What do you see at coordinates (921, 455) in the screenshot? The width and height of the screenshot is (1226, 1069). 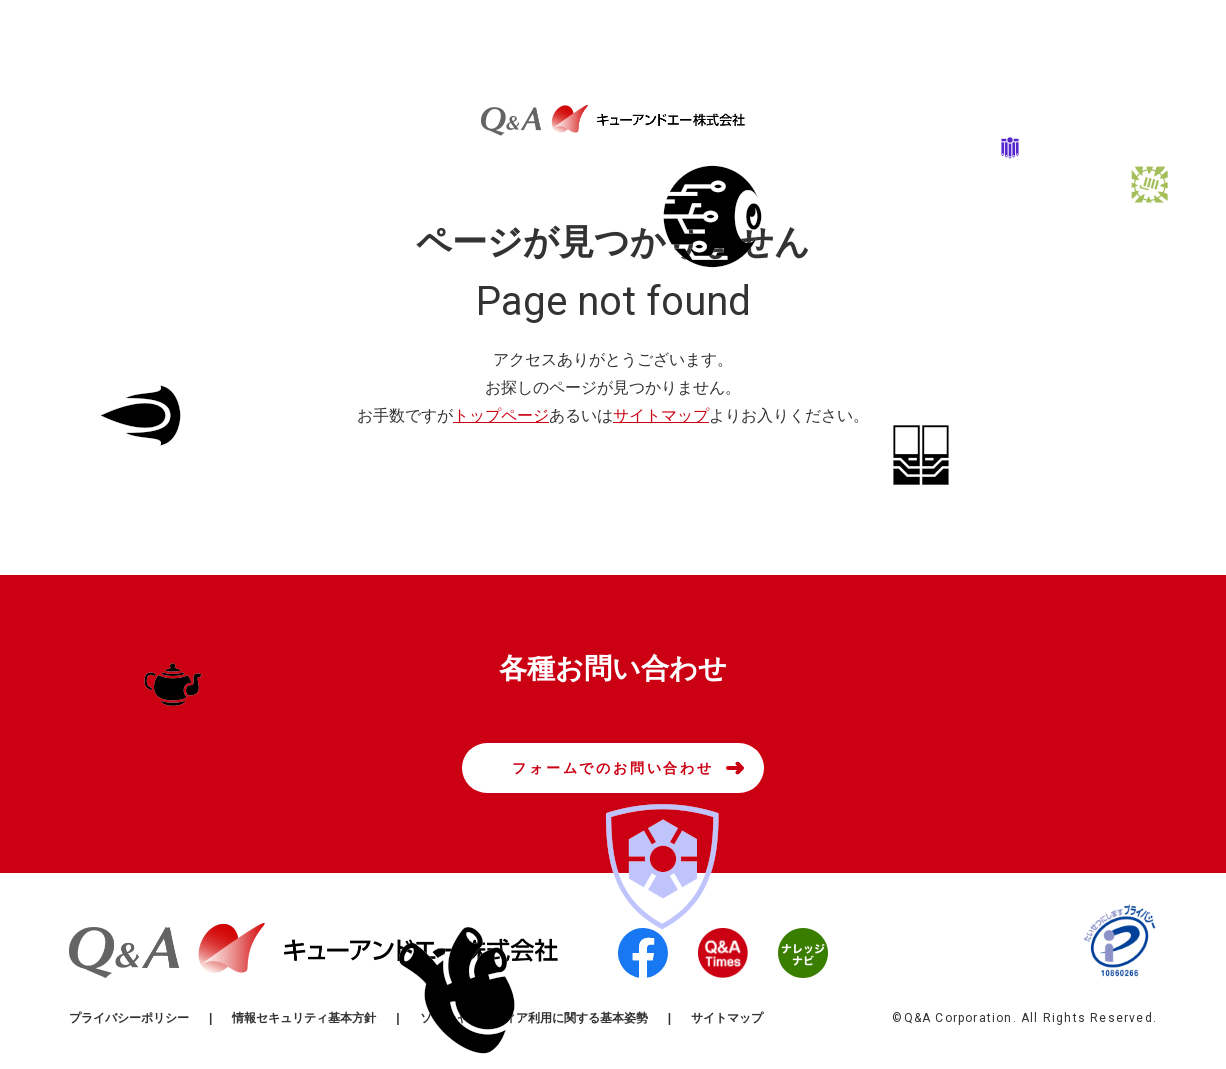 I see `access public transit or bus schedule` at bounding box center [921, 455].